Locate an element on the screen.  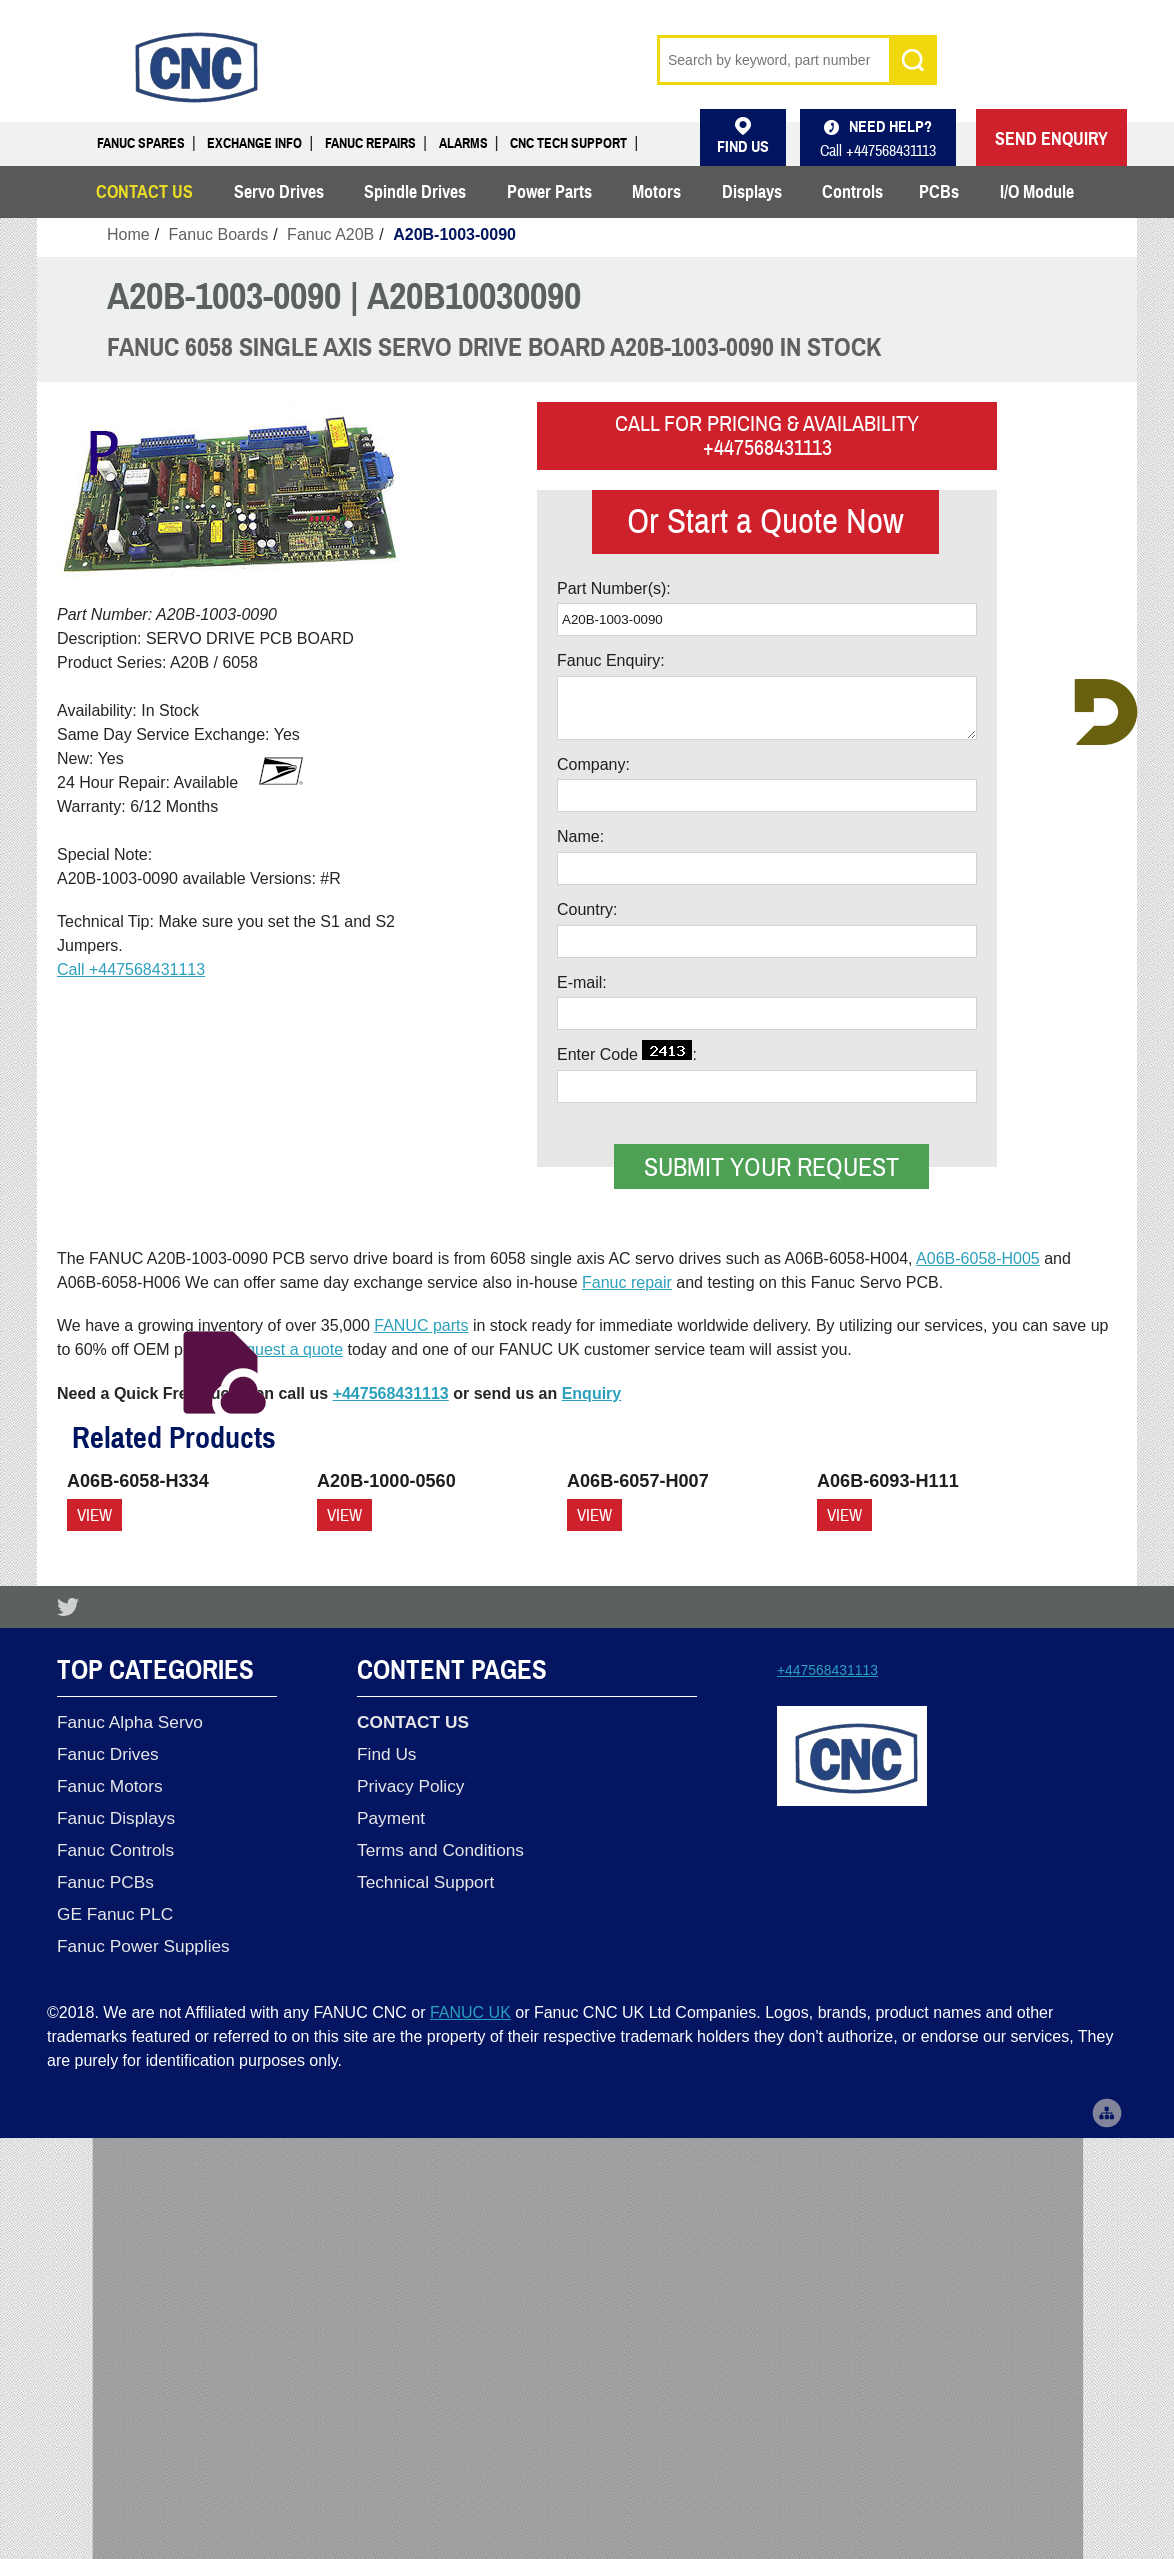
deepgram logo is located at coordinates (1106, 712).